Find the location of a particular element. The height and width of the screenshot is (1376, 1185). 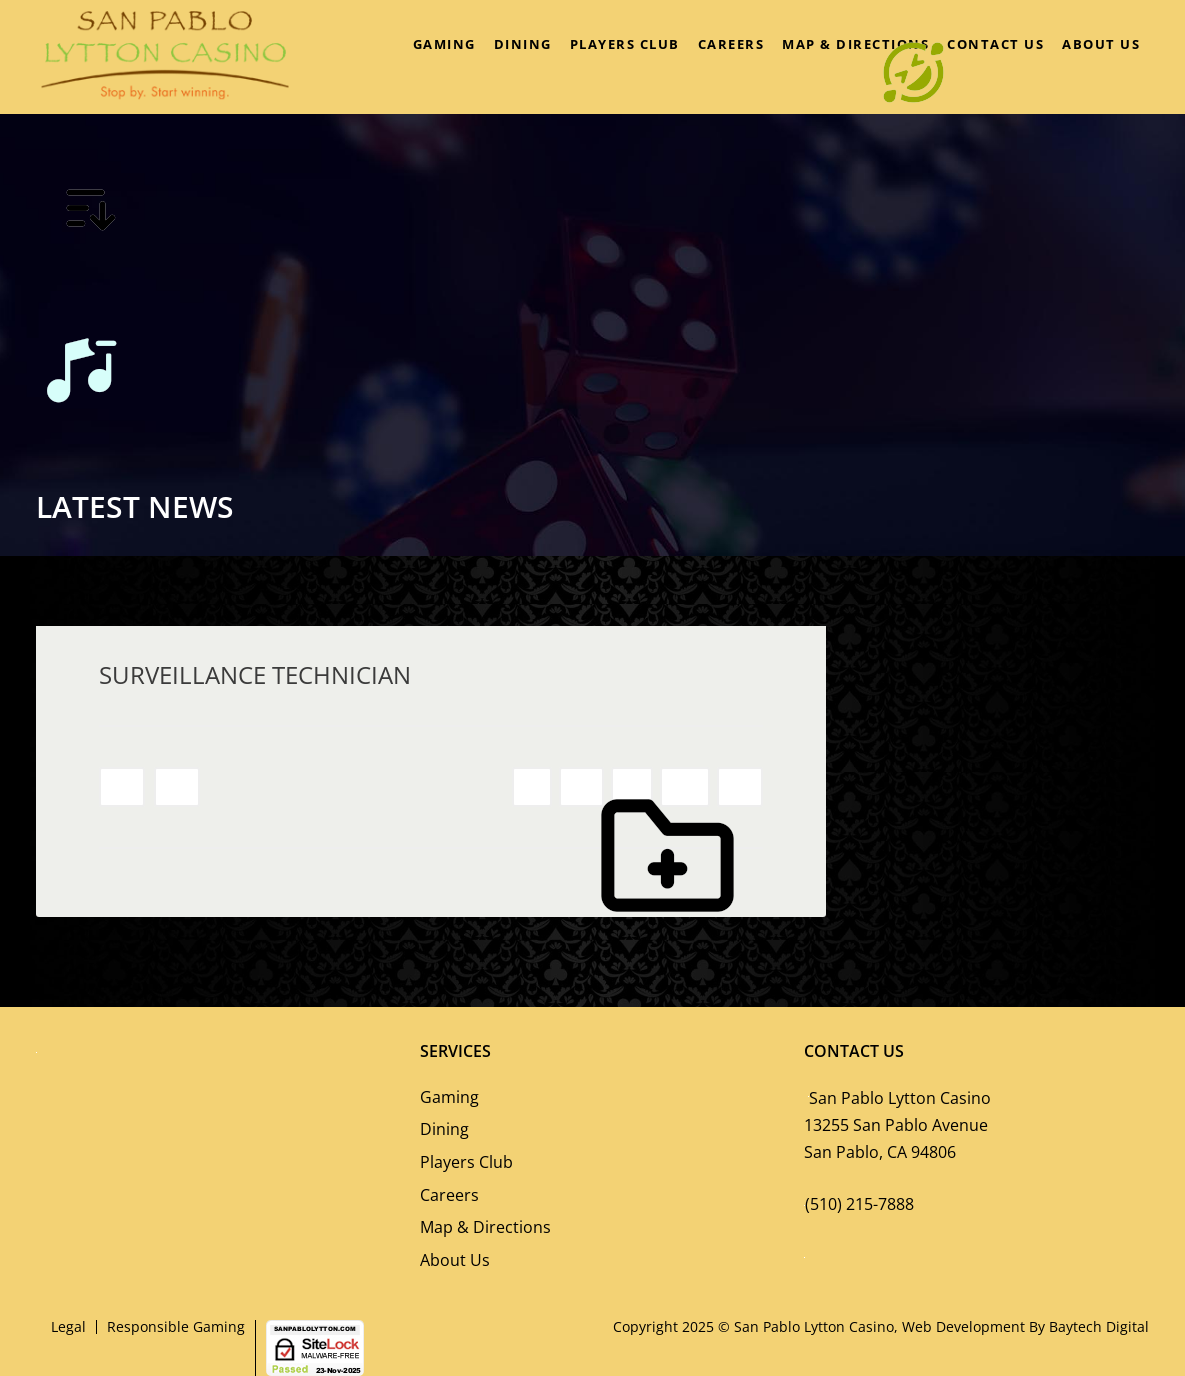

sort items in ascending order is located at coordinates (89, 208).